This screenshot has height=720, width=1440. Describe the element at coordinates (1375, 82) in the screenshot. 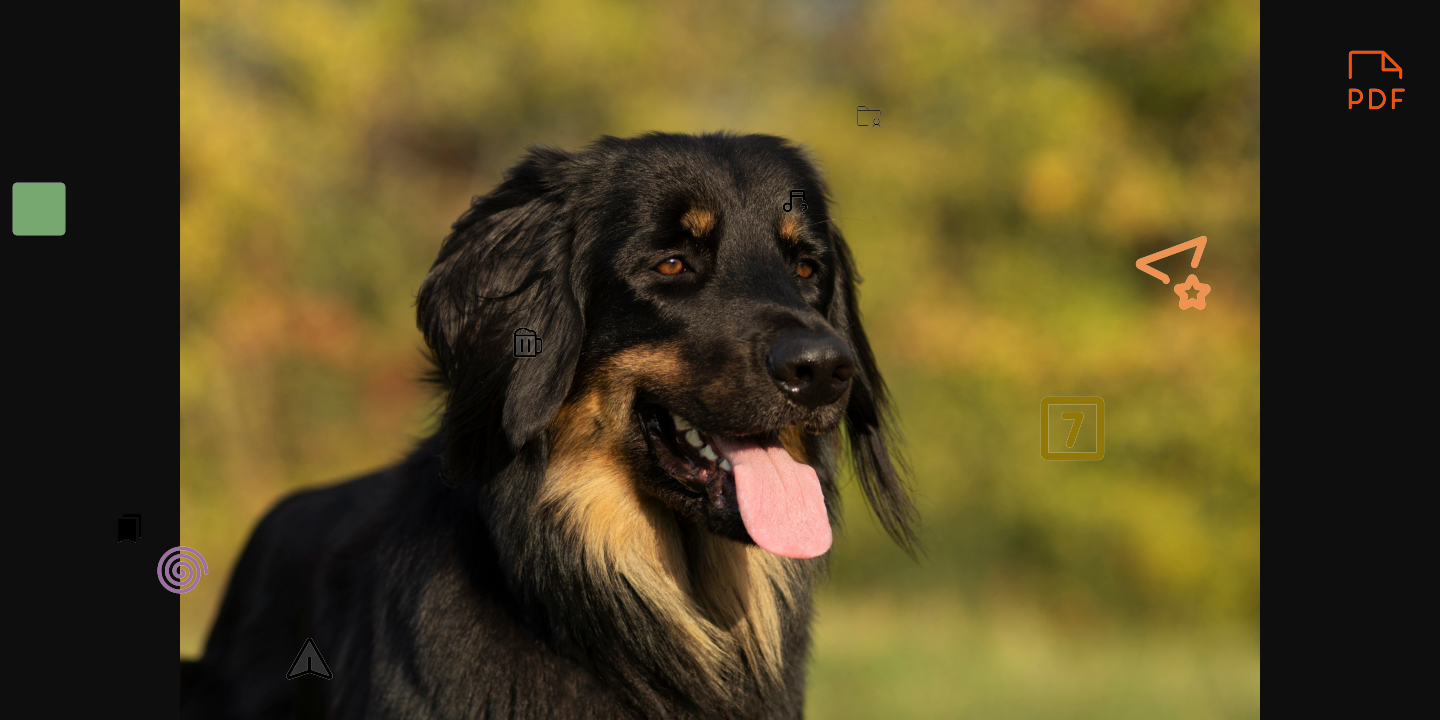

I see `view or open a PDF document` at that location.